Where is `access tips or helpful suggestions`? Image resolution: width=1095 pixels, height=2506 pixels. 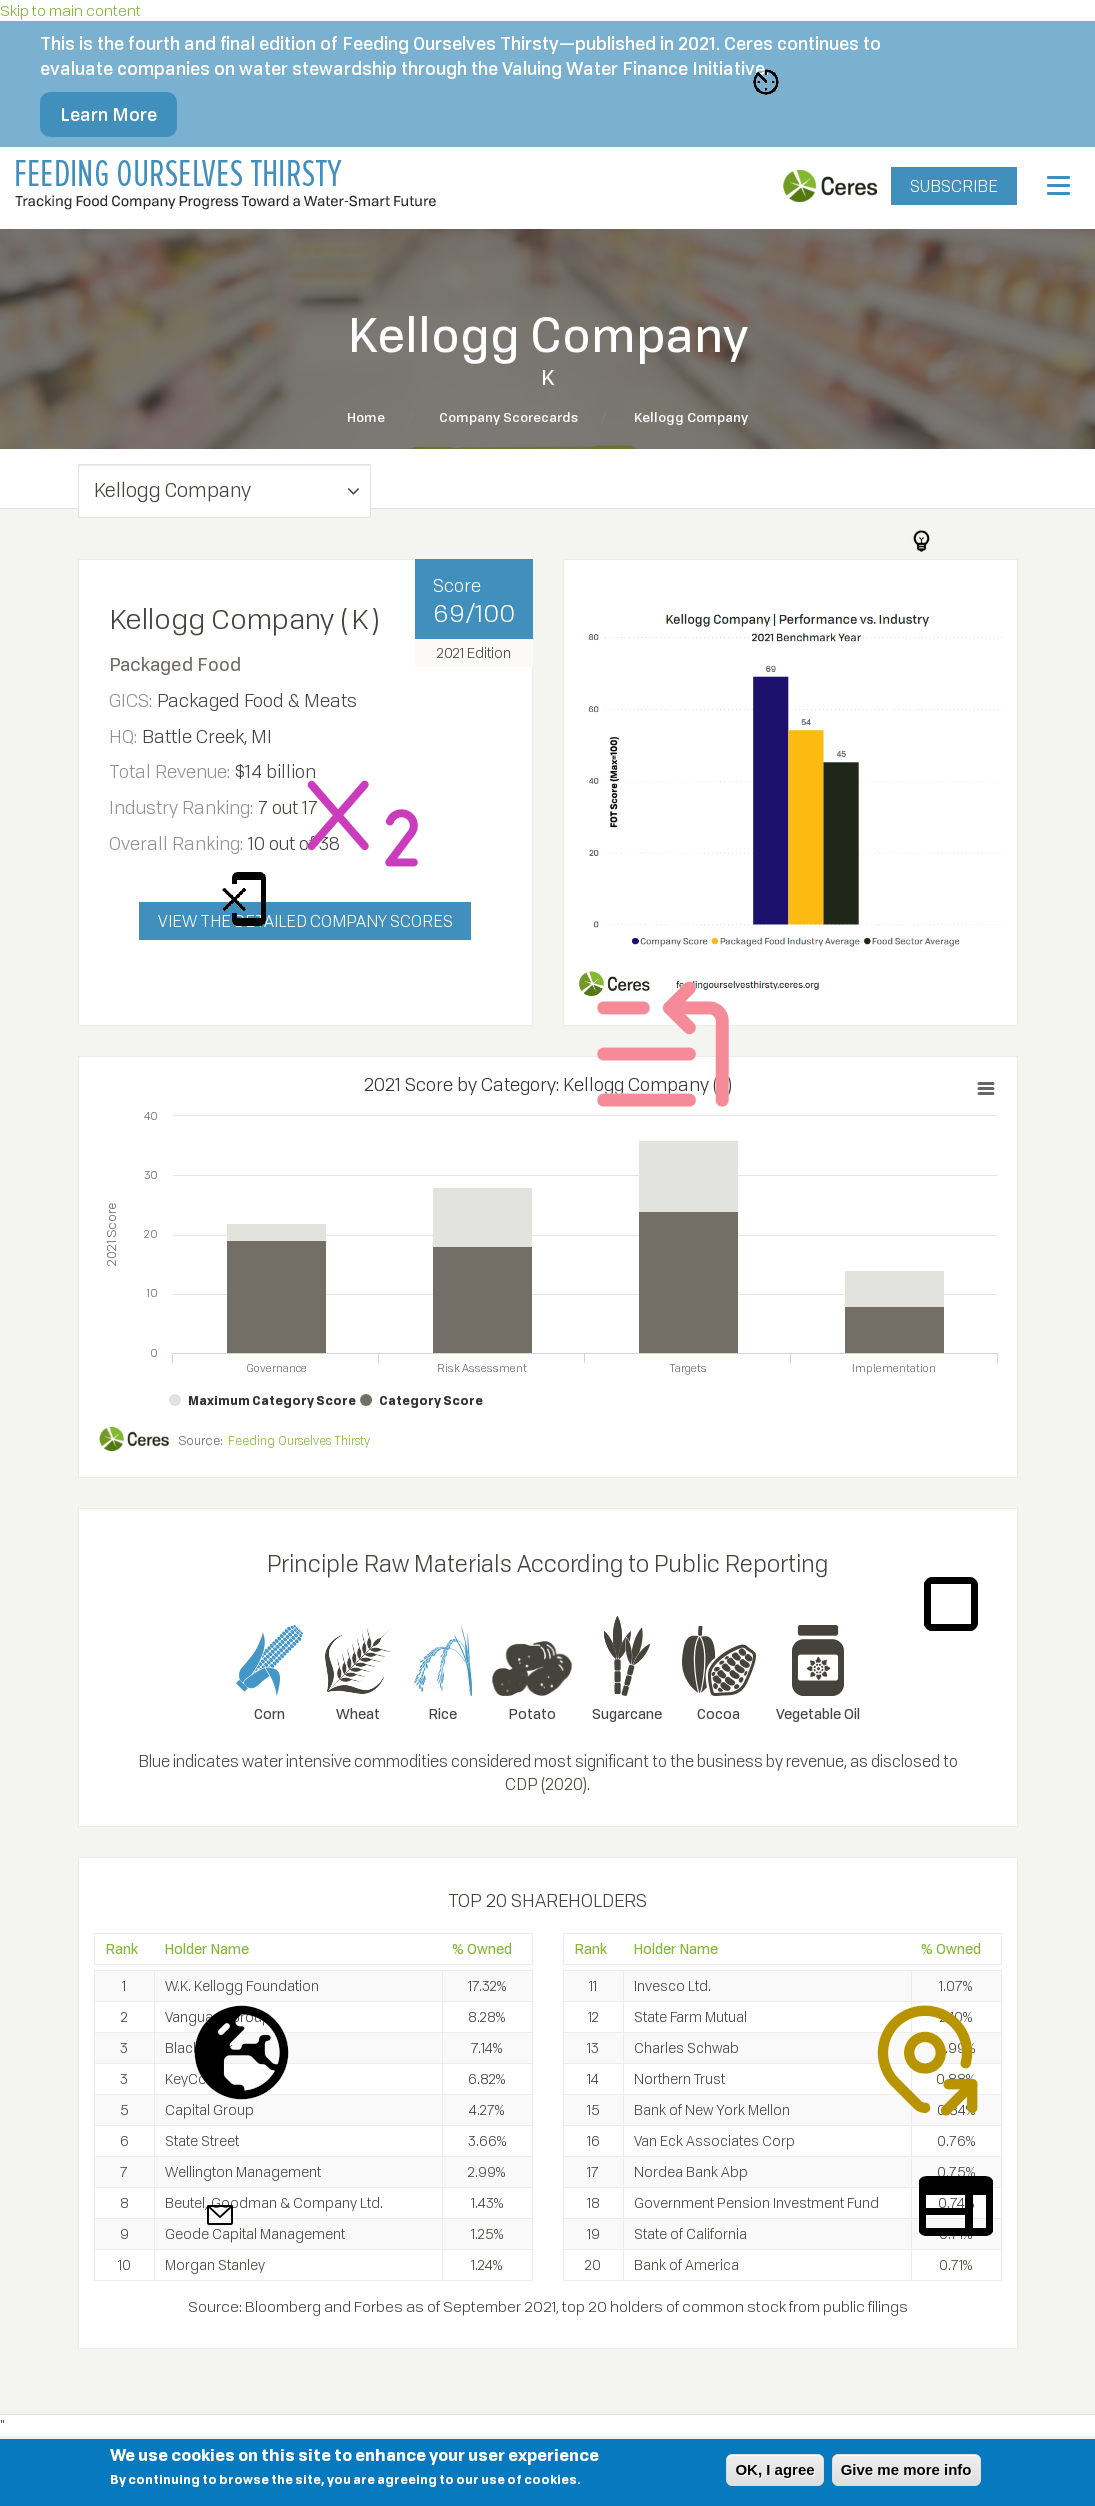
access tips or helpful suggestions is located at coordinates (921, 540).